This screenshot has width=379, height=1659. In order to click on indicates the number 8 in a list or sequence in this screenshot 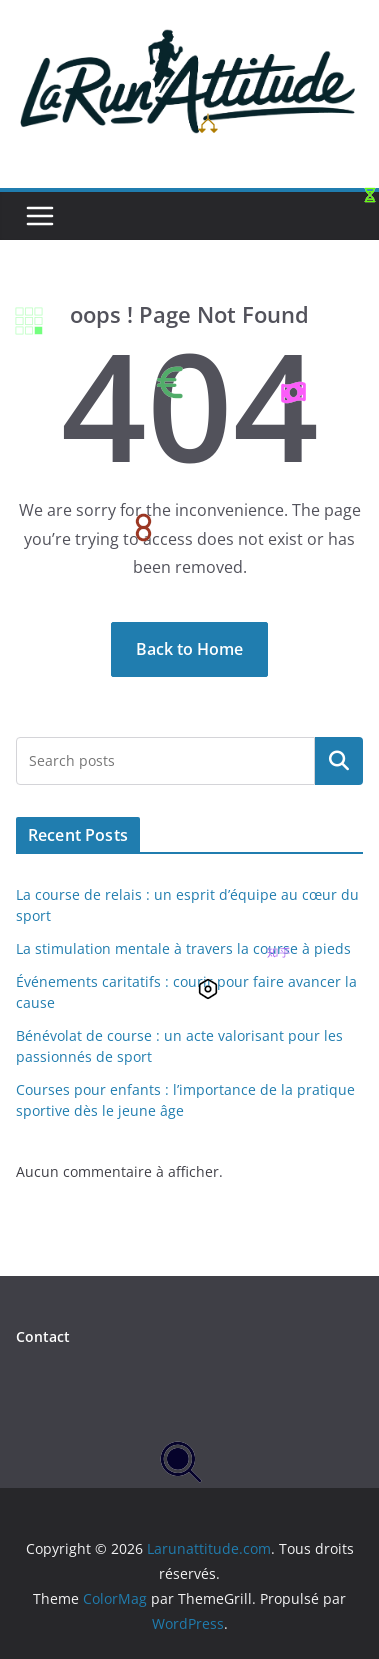, I will do `click(143, 527)`.